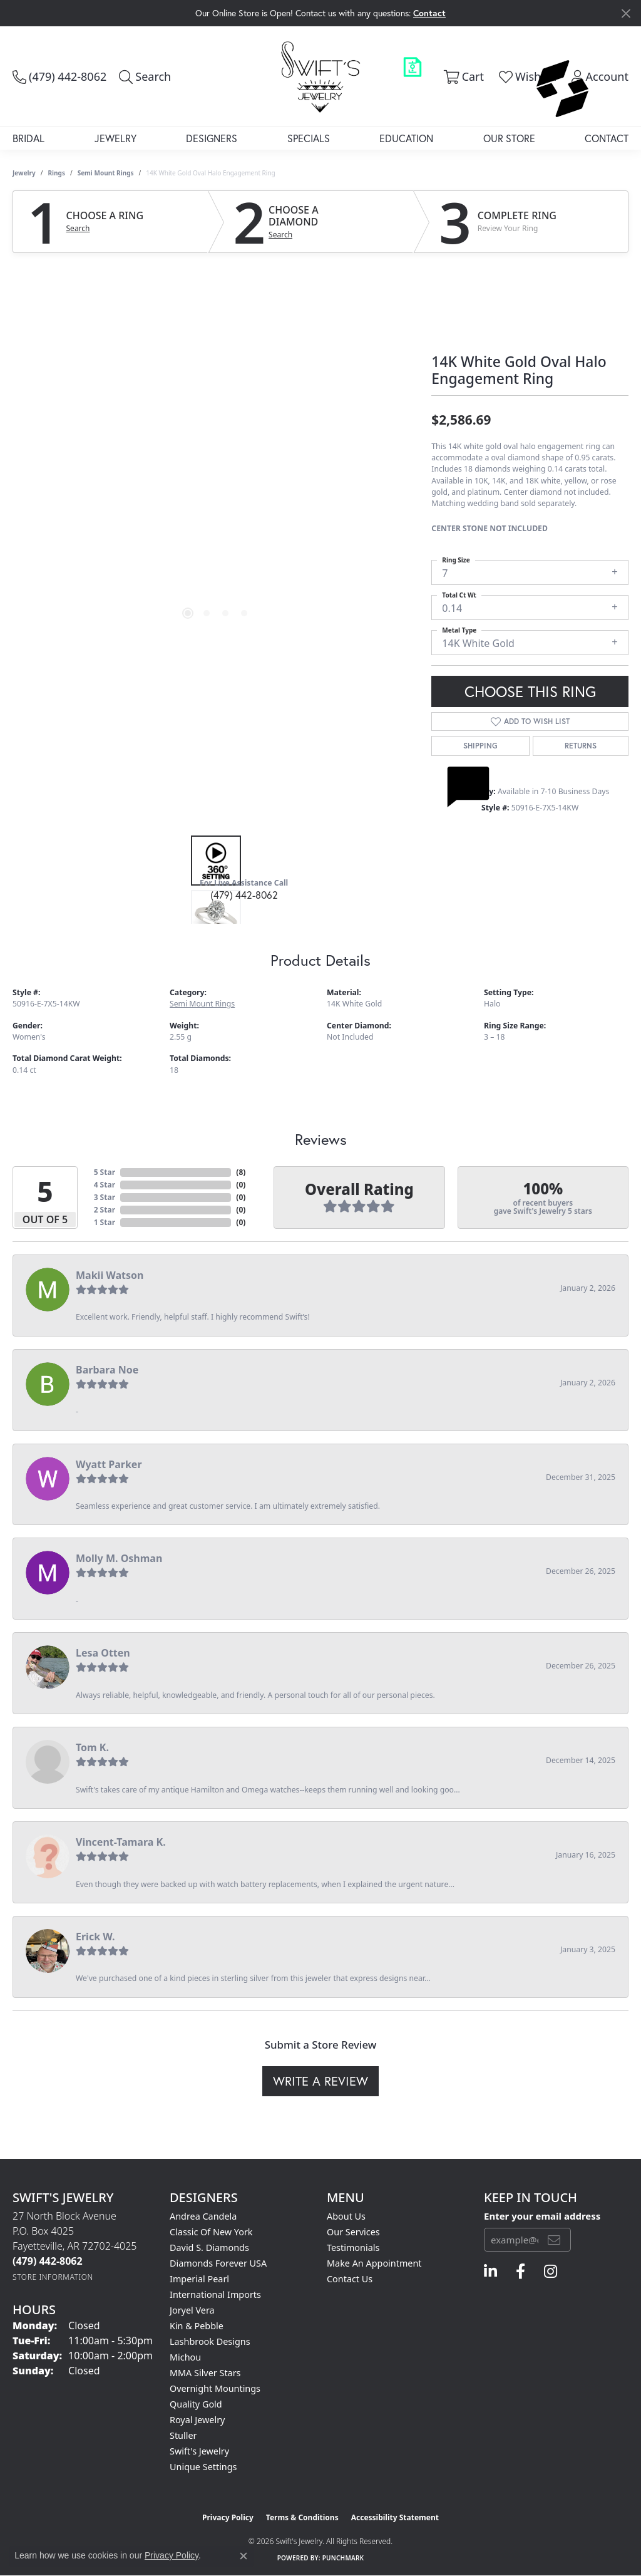 This screenshot has width=641, height=2576. What do you see at coordinates (468, 785) in the screenshot?
I see `open chat or messaging` at bounding box center [468, 785].